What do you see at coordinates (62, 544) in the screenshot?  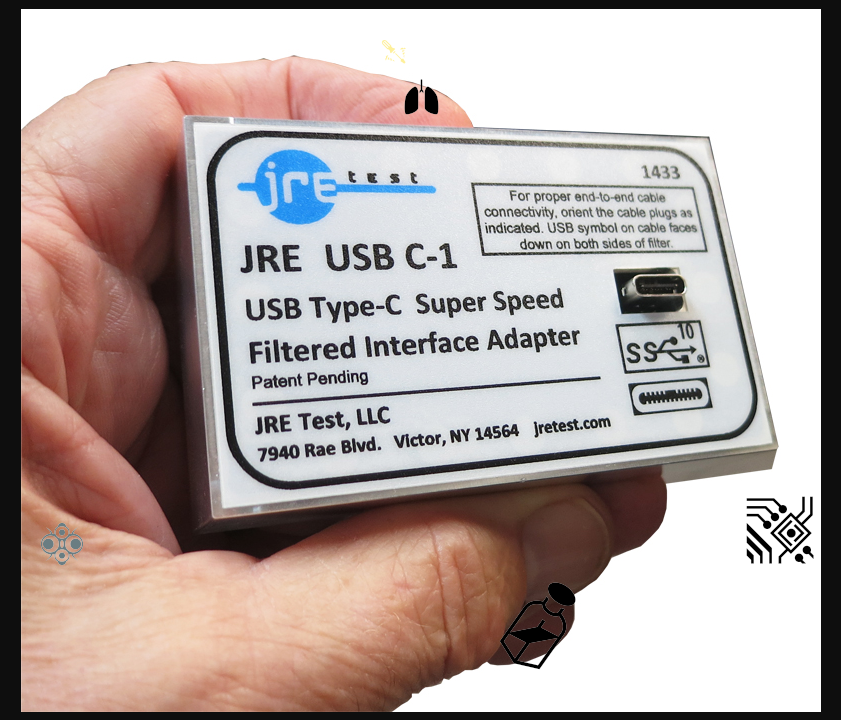 I see `decorative abstract shape or pattern element` at bounding box center [62, 544].